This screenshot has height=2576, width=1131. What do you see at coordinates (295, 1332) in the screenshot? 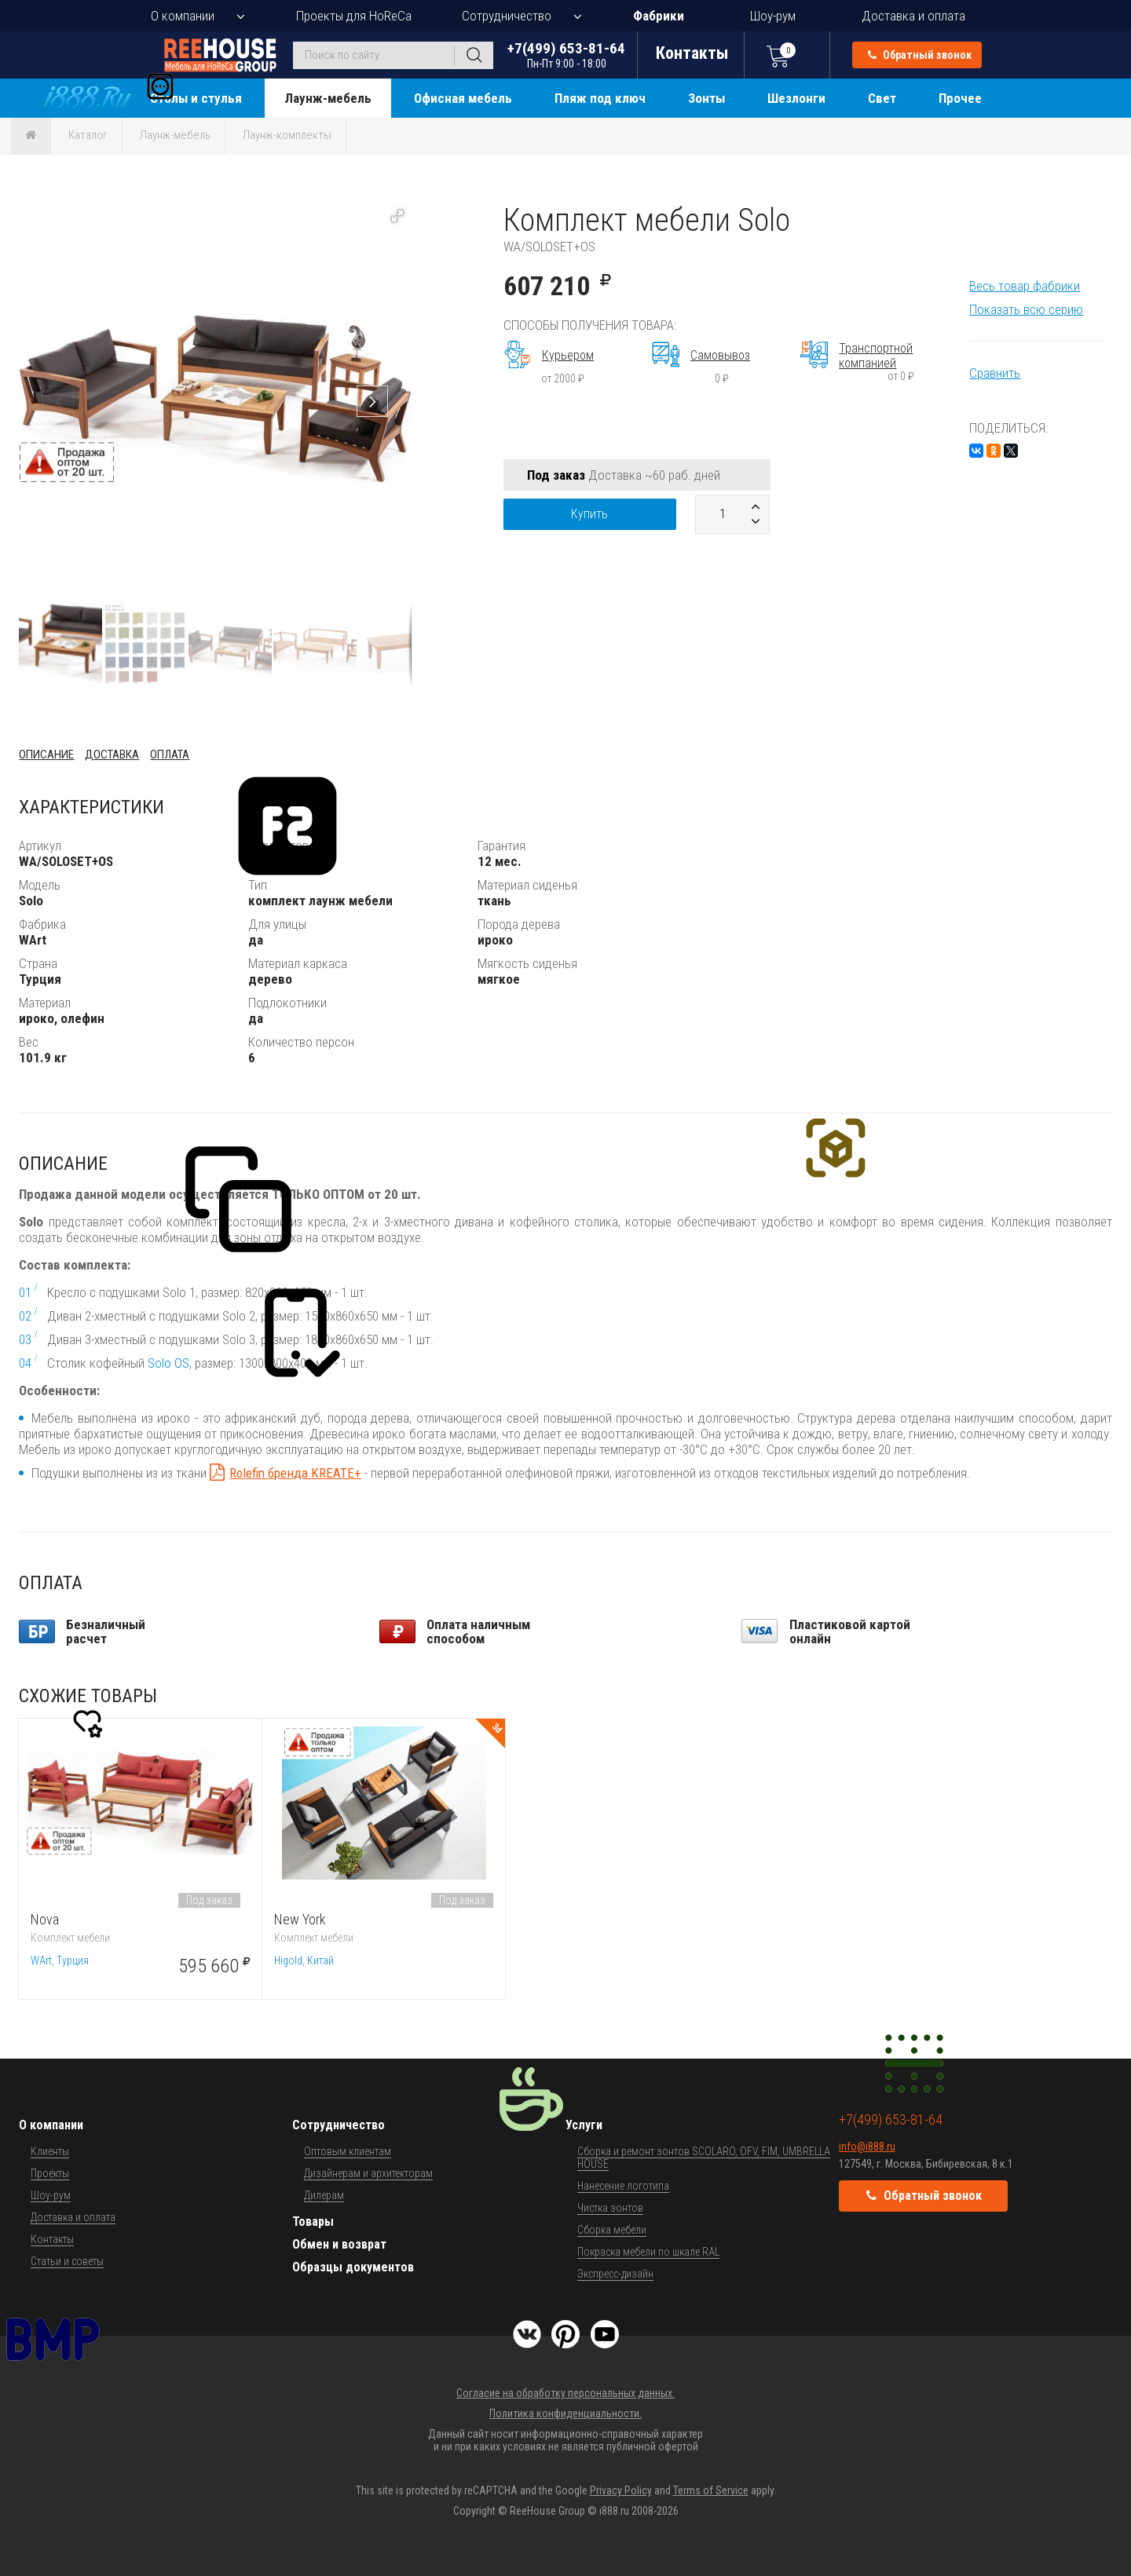
I see `mobile device verified successfully` at bounding box center [295, 1332].